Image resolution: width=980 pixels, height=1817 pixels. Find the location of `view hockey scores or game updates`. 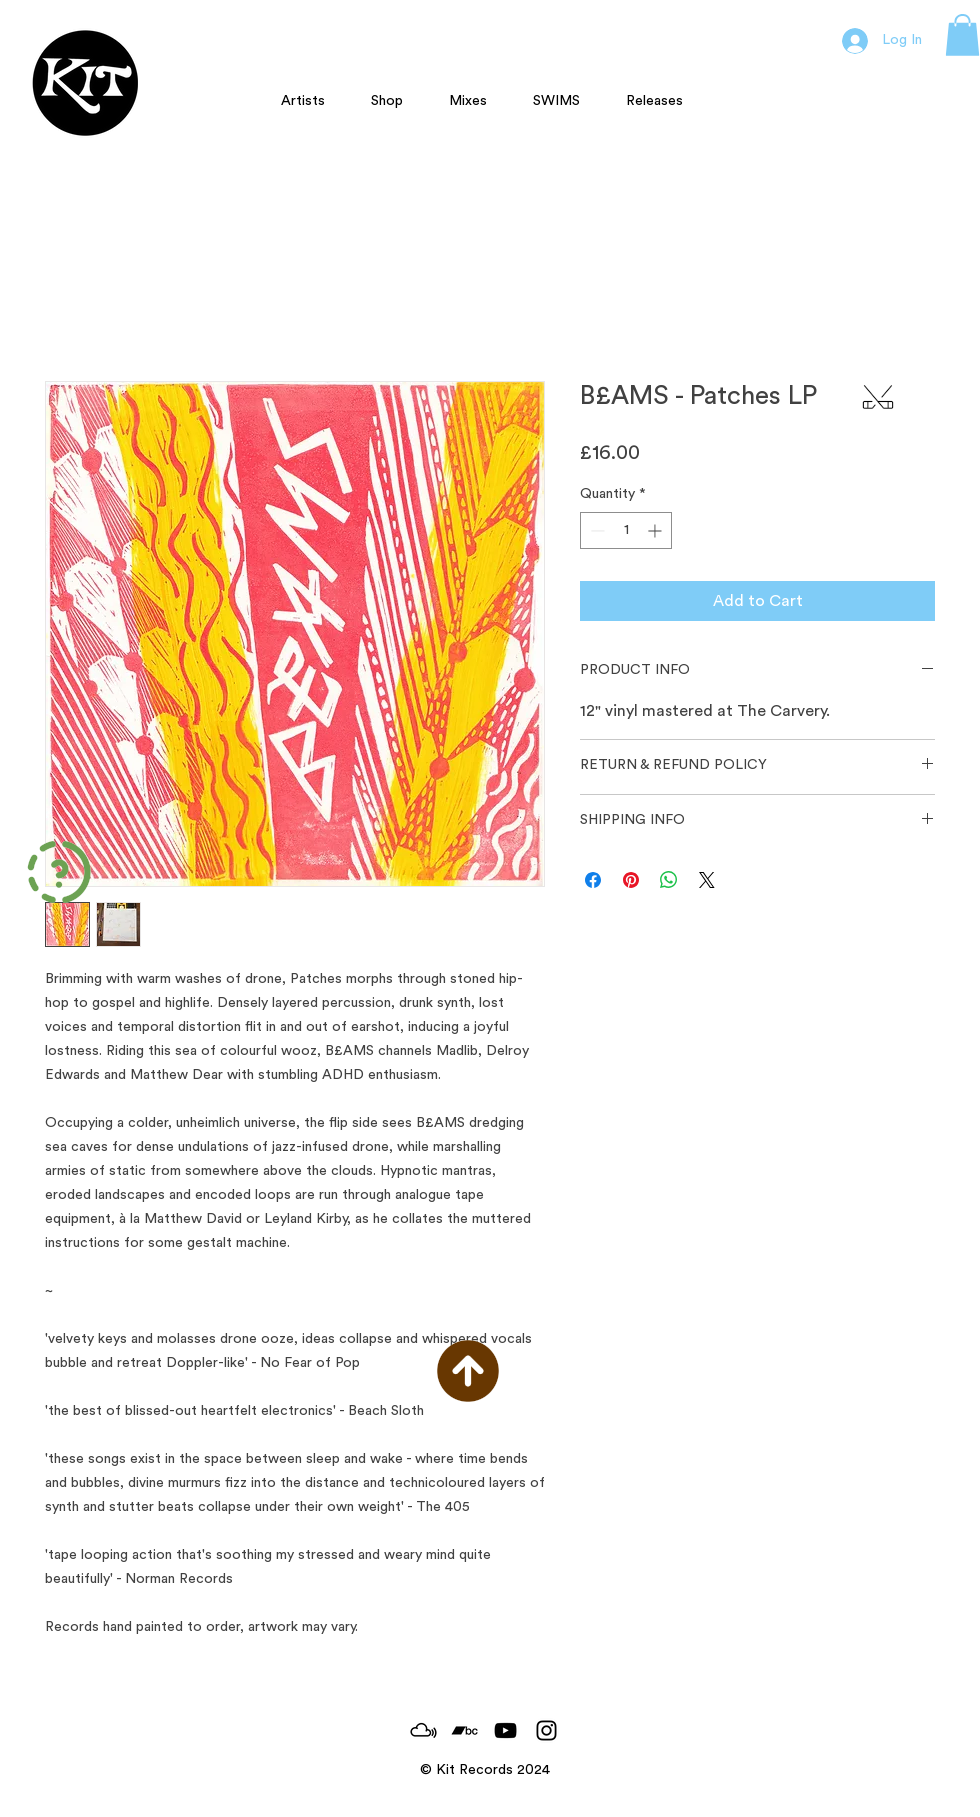

view hockey scores or game updates is located at coordinates (878, 397).